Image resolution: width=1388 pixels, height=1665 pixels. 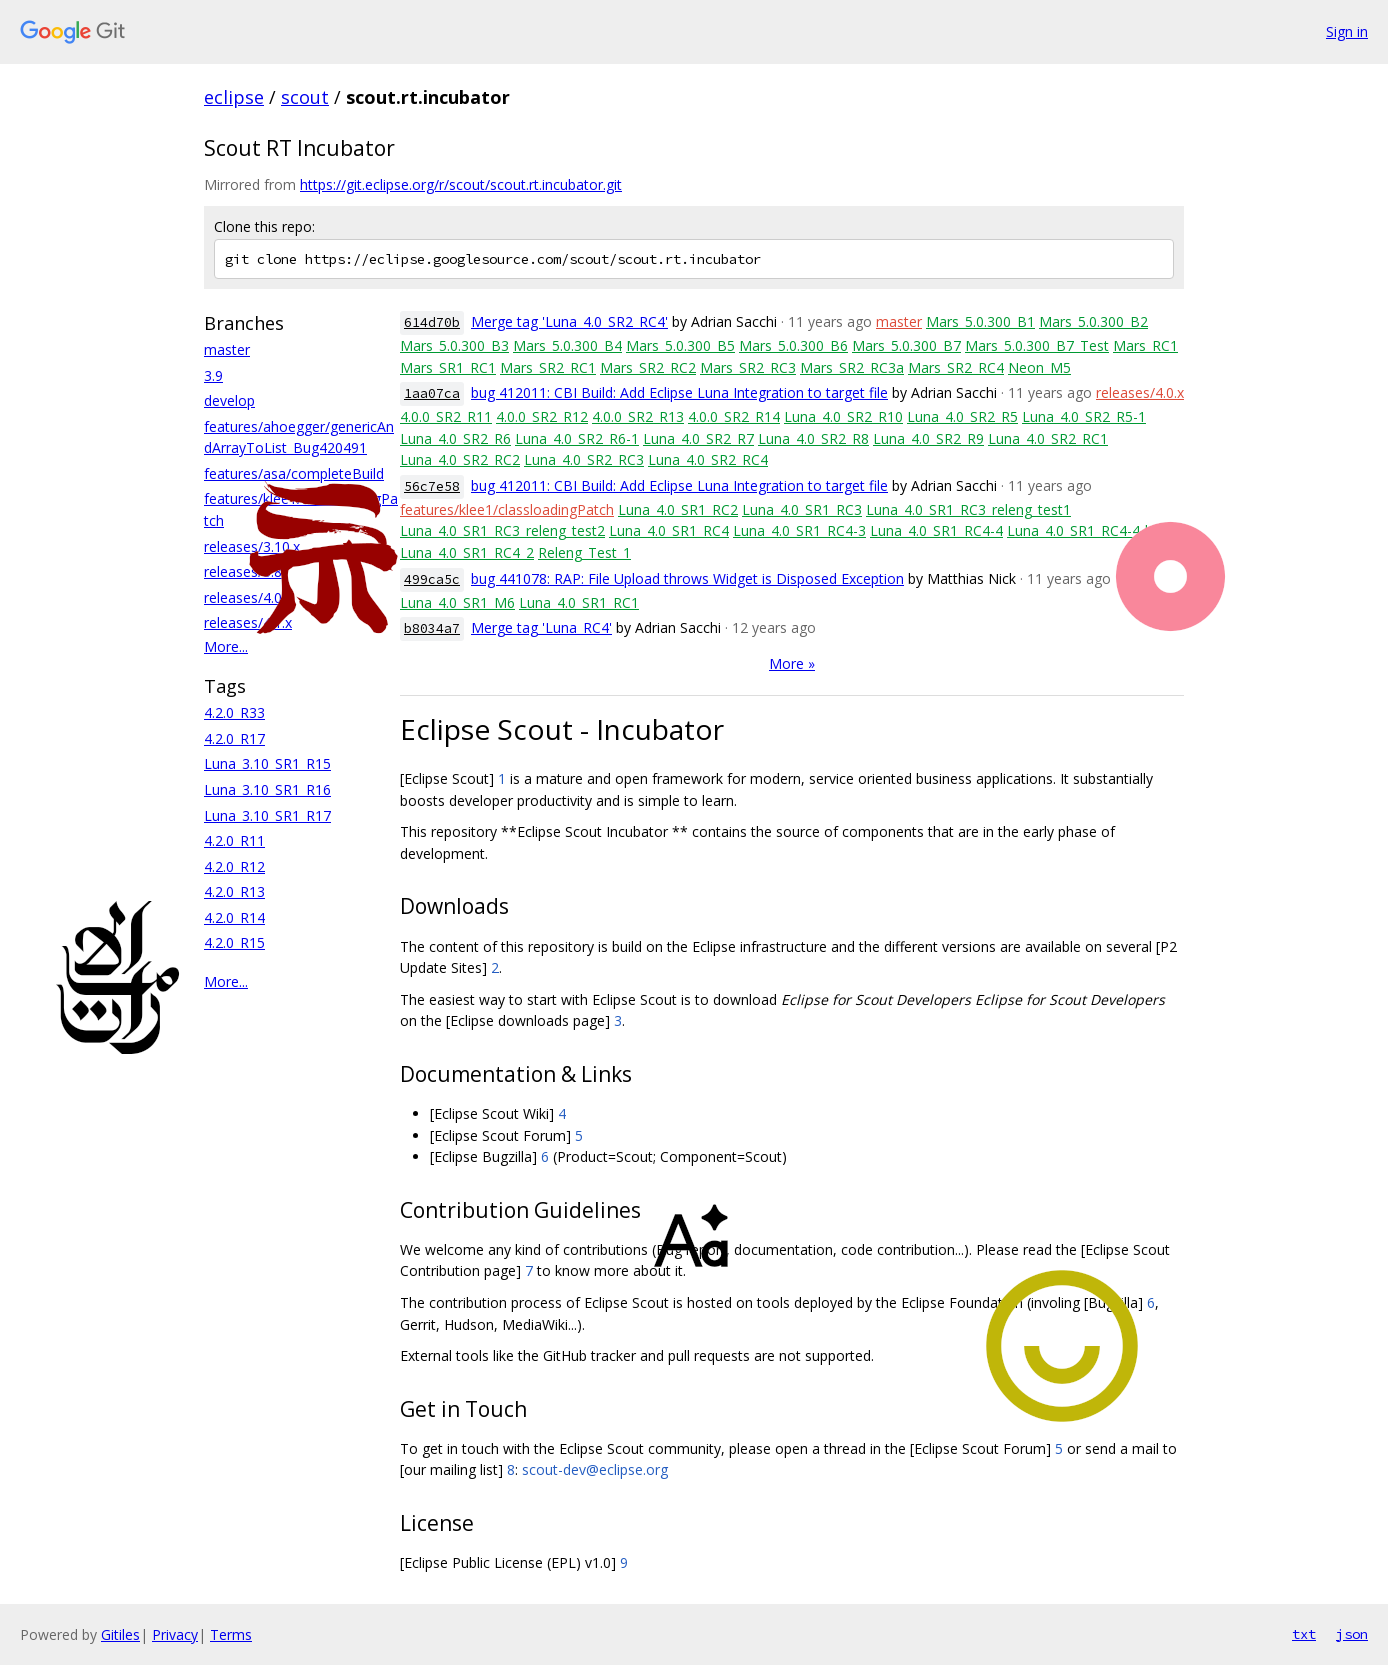 What do you see at coordinates (117, 977) in the screenshot?
I see `emirates airline logo` at bounding box center [117, 977].